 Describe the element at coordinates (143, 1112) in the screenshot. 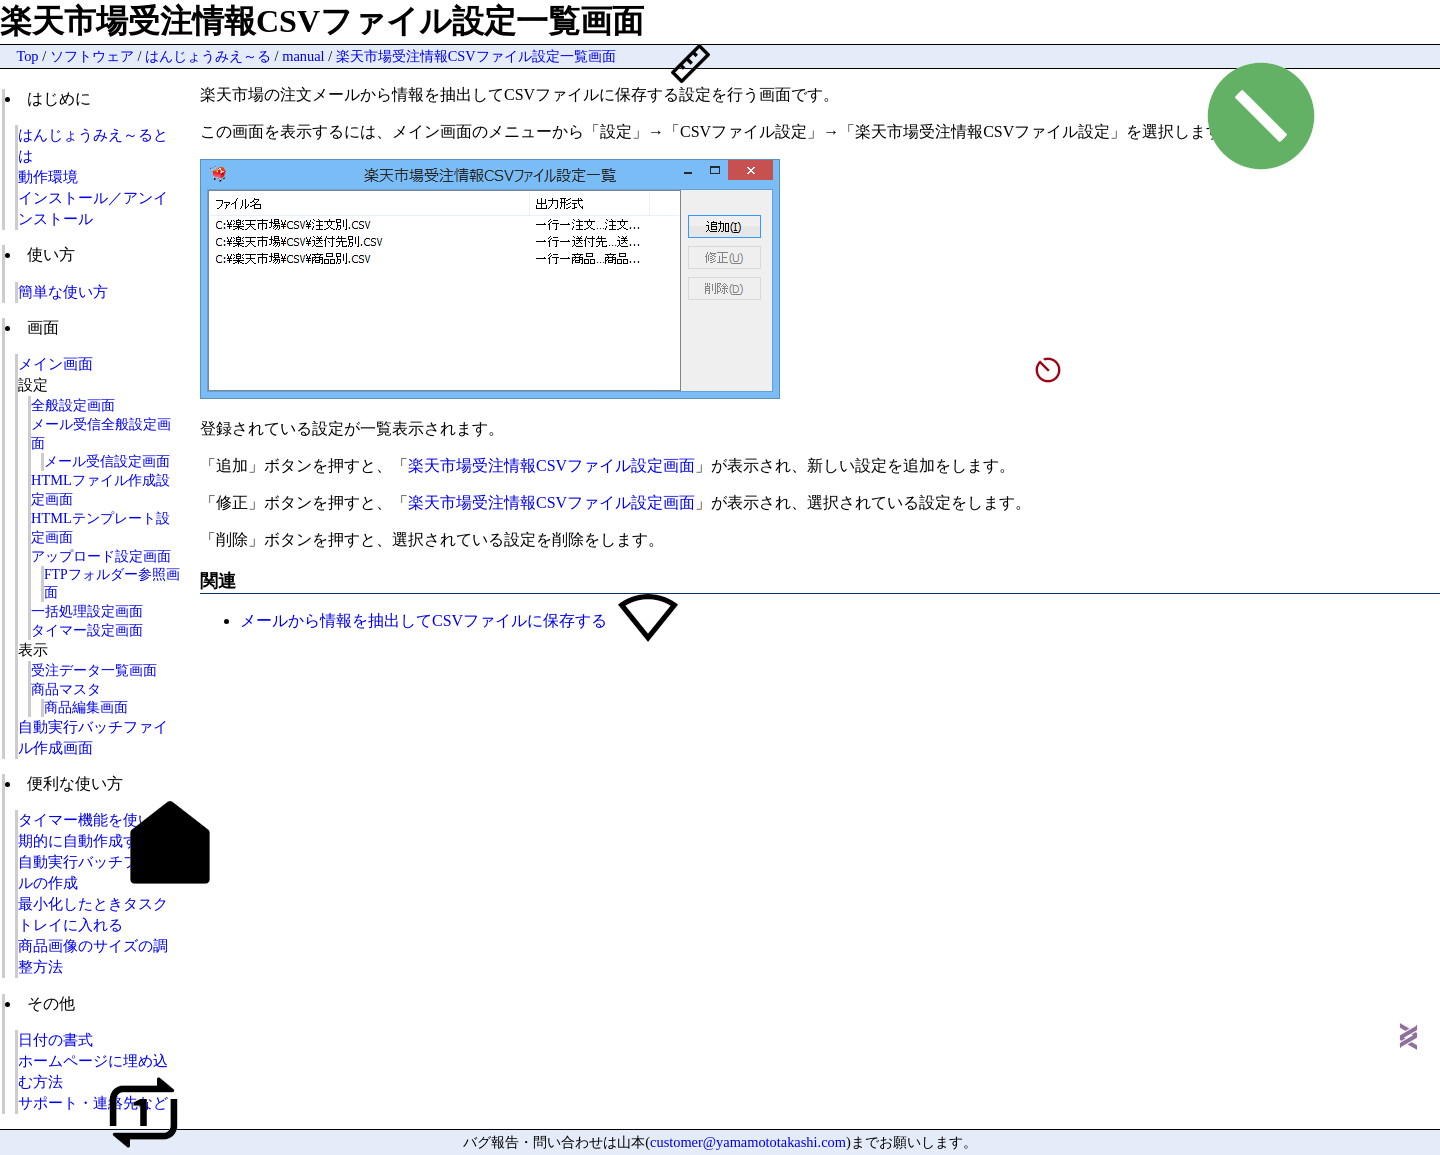

I see `repeat the current track` at that location.